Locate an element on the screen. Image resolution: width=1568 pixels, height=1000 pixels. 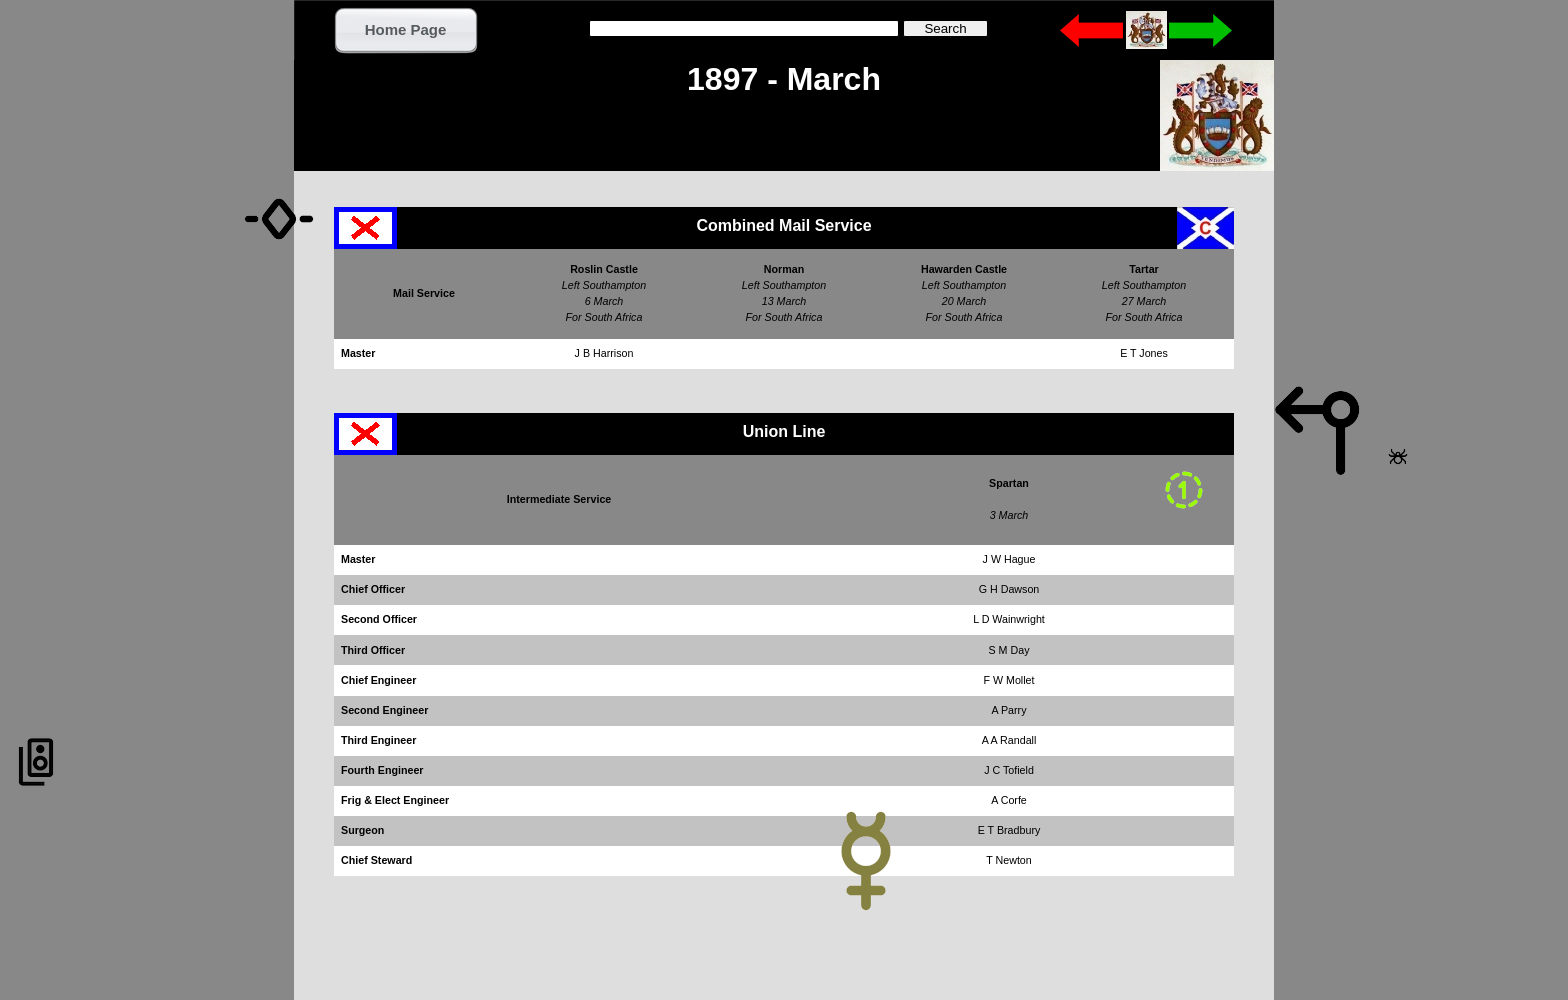
indicates step one in a multi-step process is located at coordinates (1184, 490).